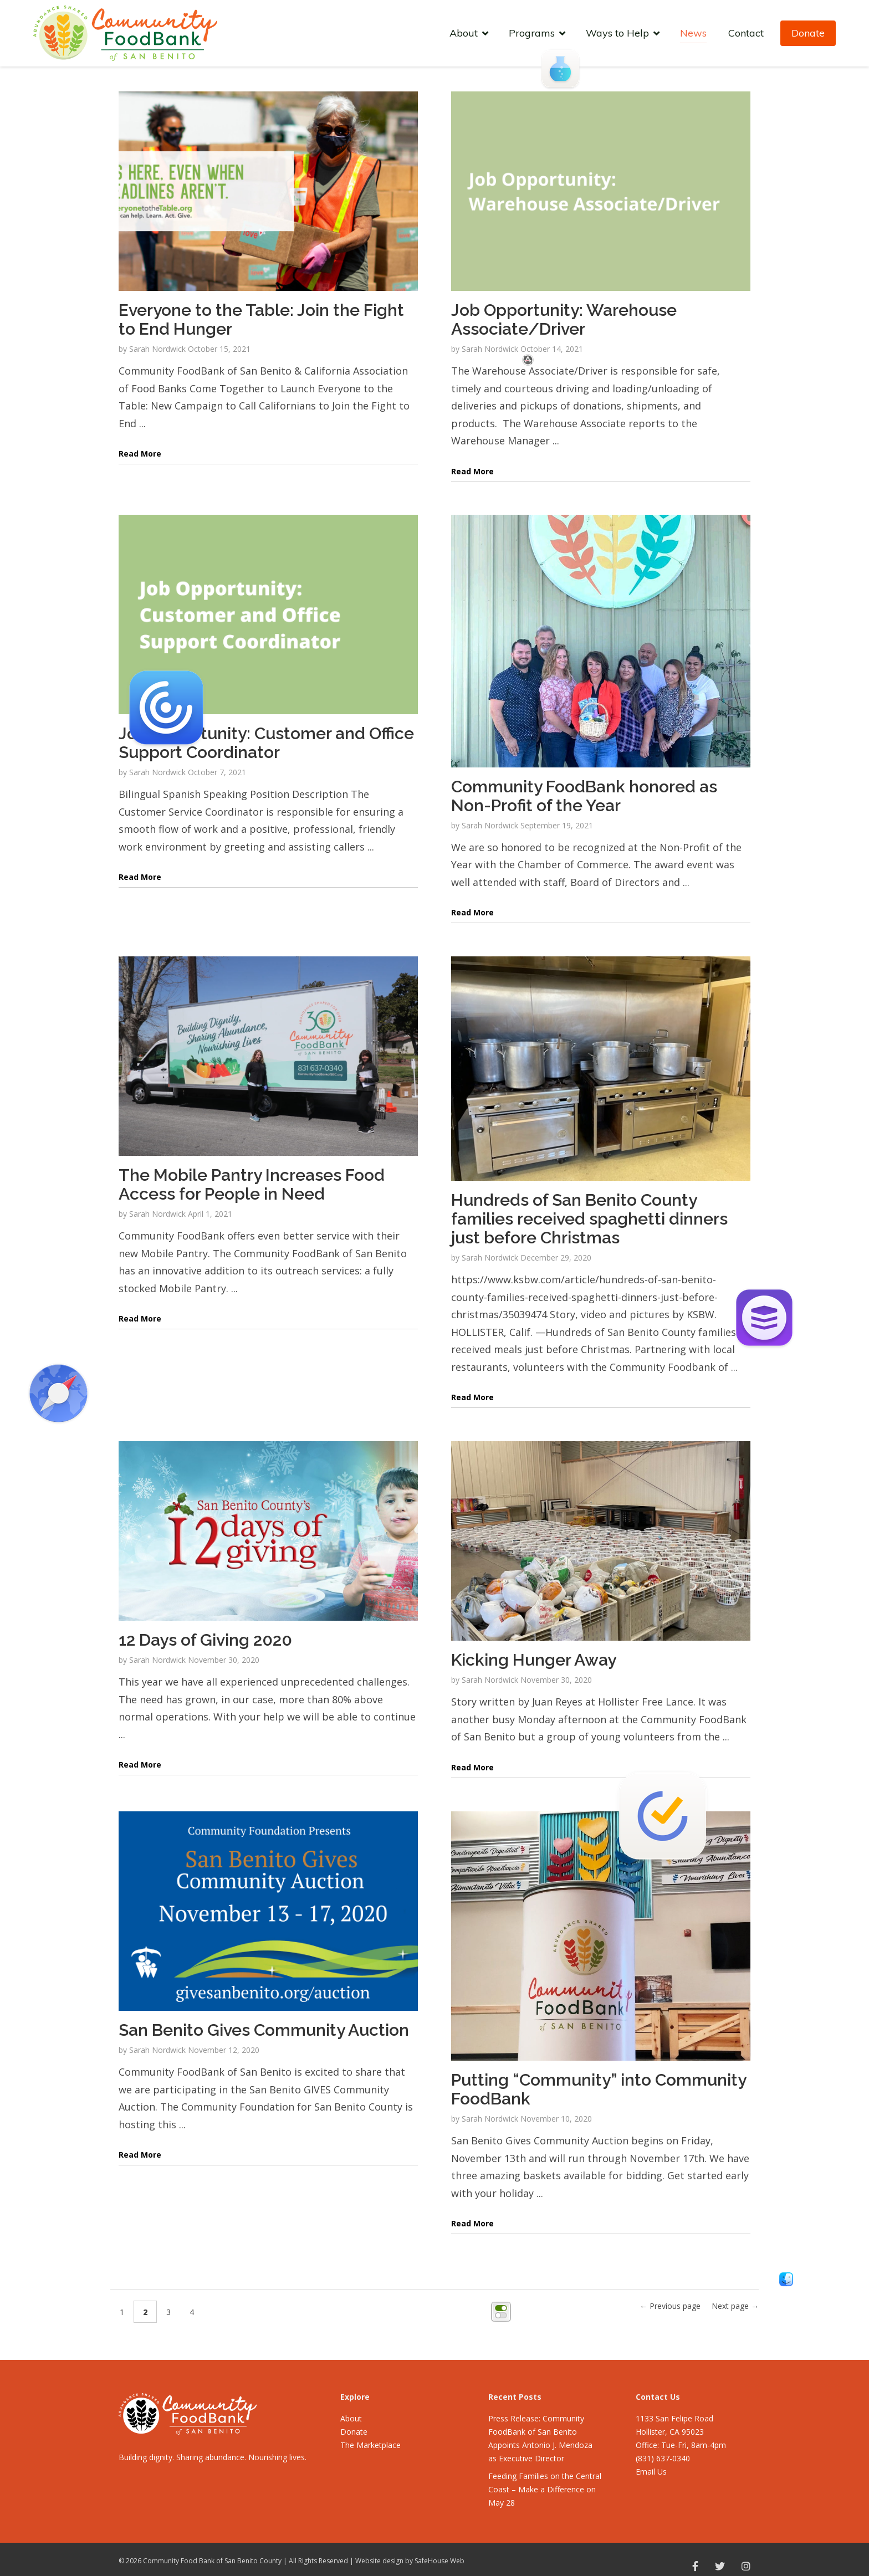 Image resolution: width=869 pixels, height=2576 pixels. I want to click on open fluid app for creating site-specific browsers, so click(560, 69).